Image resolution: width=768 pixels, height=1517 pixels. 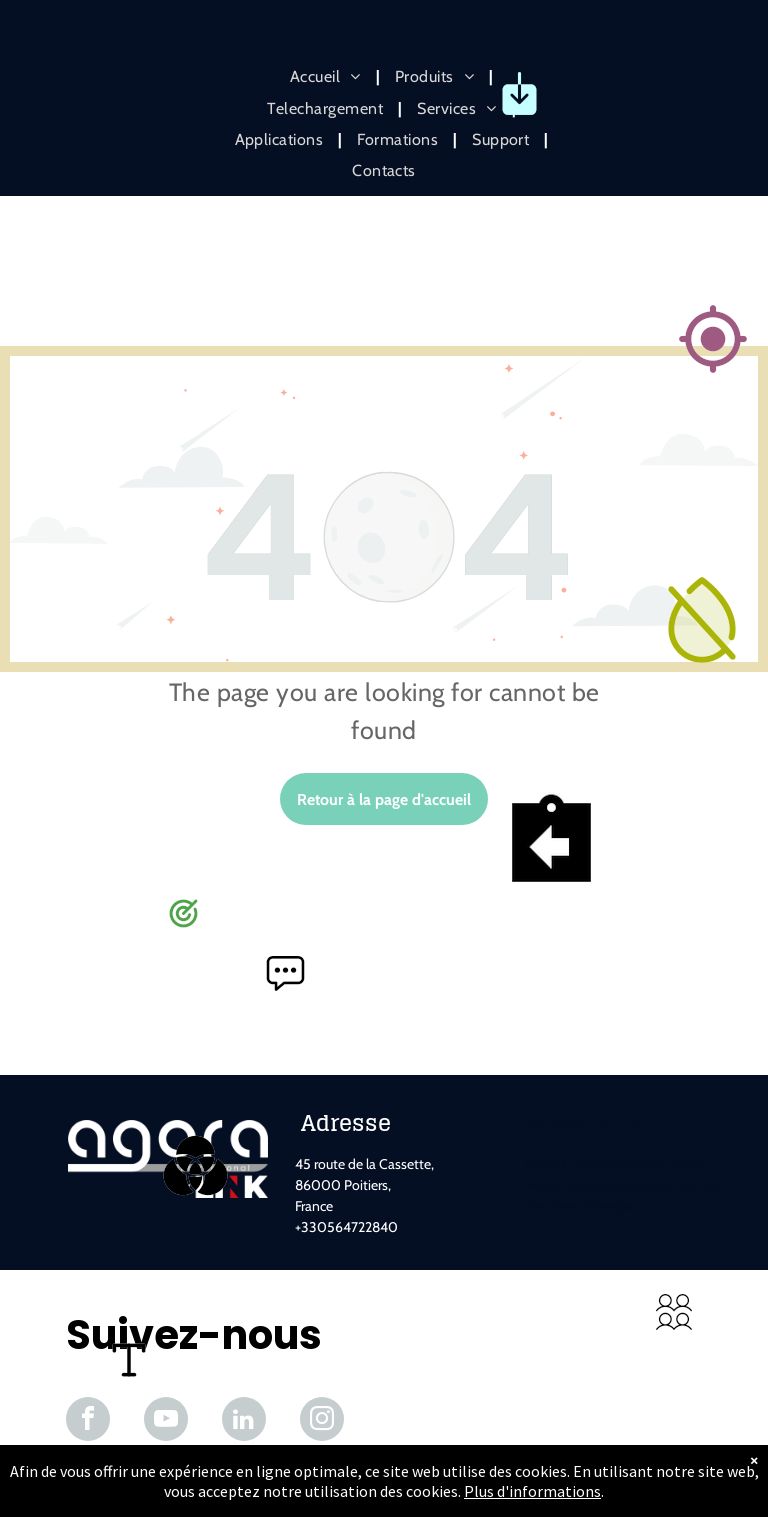 I want to click on center map on your current location, so click(x=713, y=339).